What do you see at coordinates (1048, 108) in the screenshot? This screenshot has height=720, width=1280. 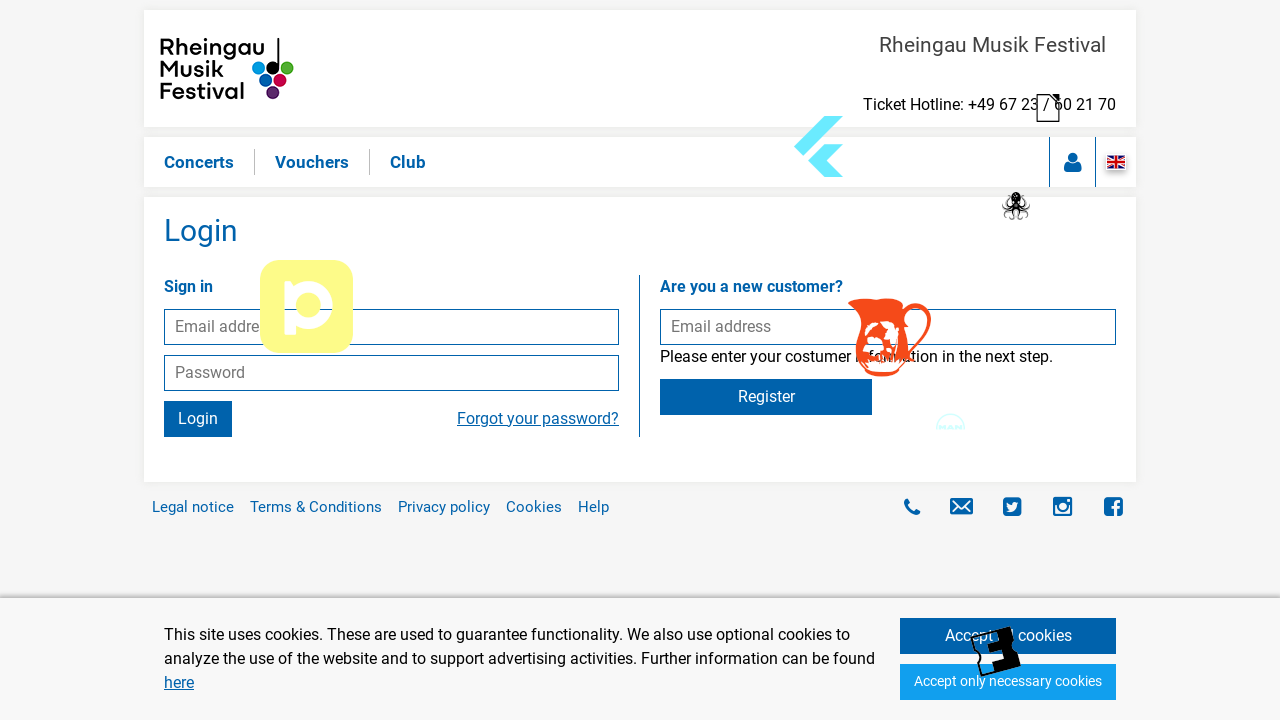 I see `open LibreOffice application` at bounding box center [1048, 108].